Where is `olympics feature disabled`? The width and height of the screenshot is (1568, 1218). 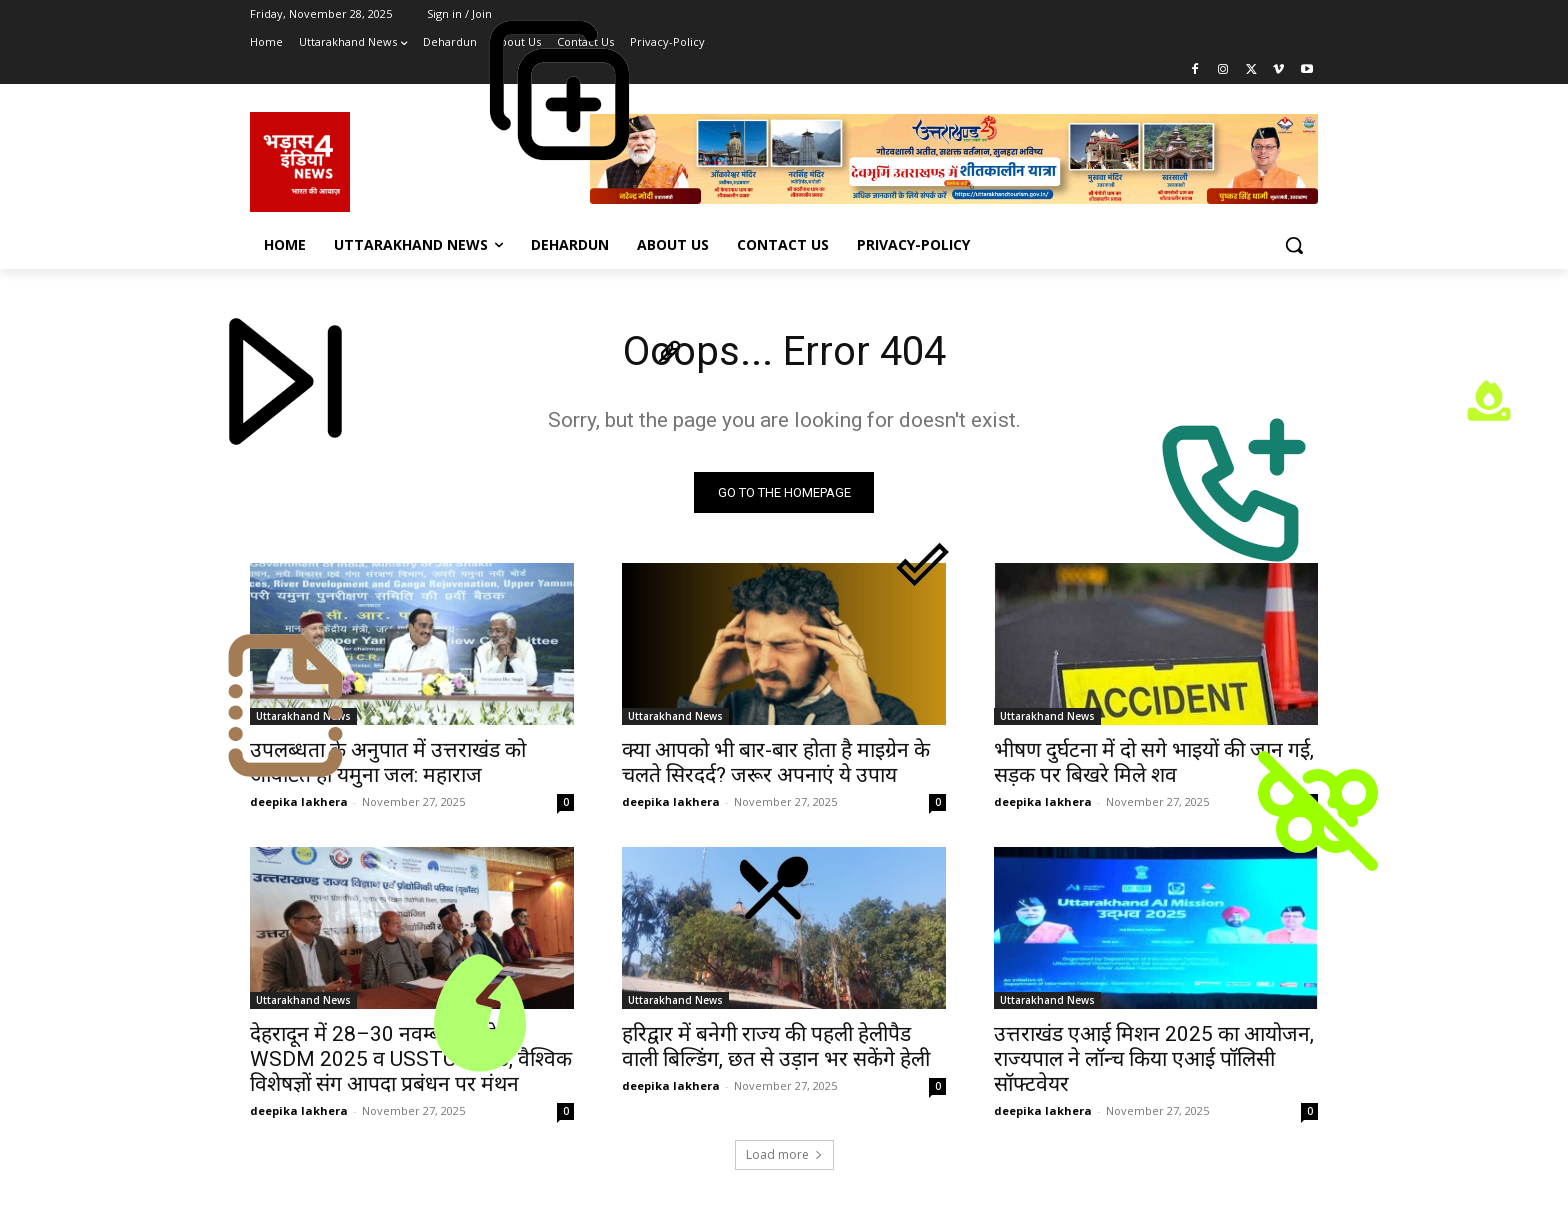
olympics feature disabled is located at coordinates (1318, 811).